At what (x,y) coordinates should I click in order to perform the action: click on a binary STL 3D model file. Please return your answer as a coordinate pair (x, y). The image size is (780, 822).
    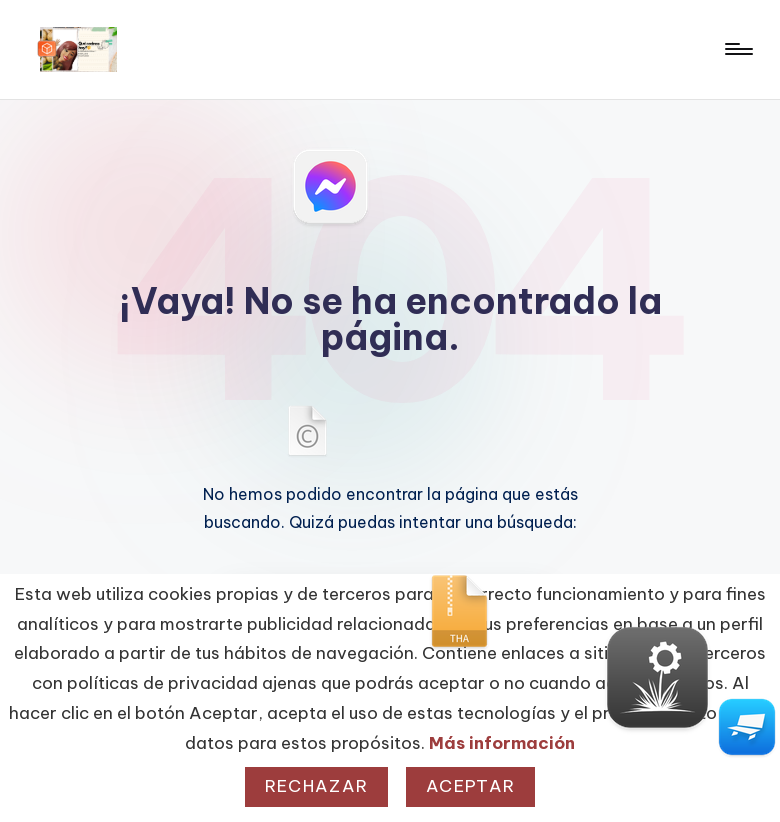
    Looking at the image, I should click on (47, 48).